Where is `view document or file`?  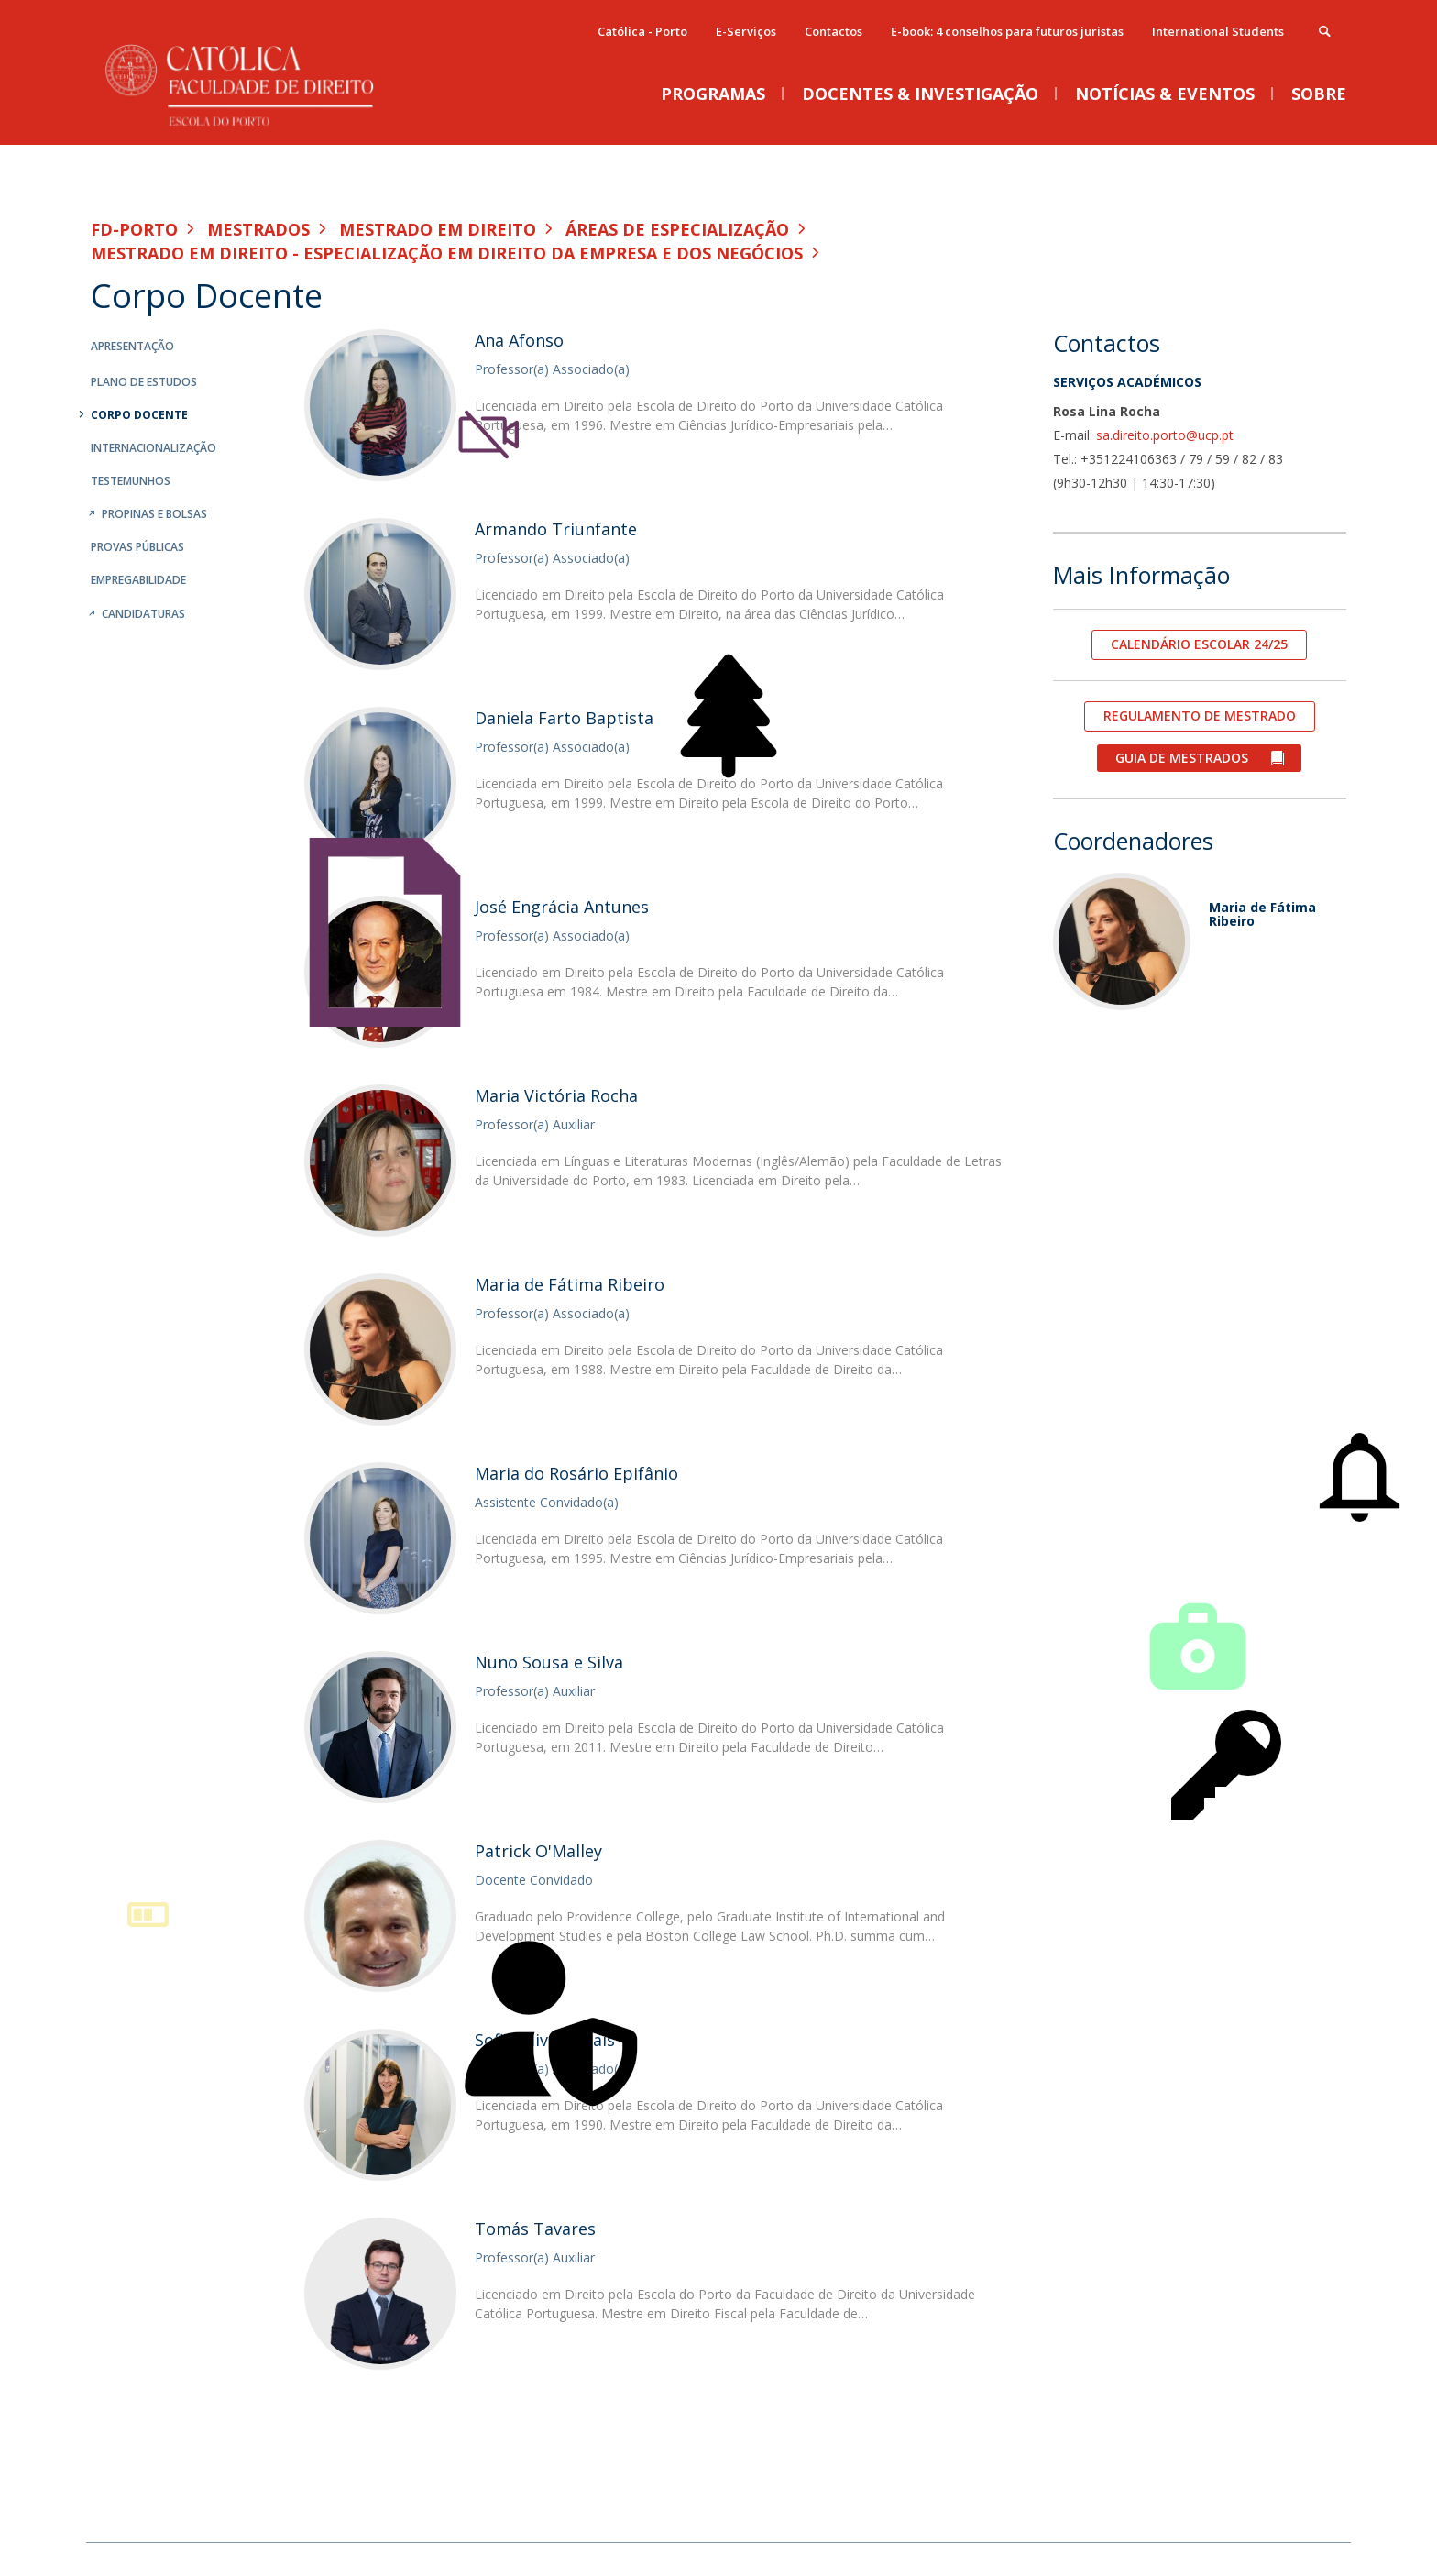 view document or file is located at coordinates (385, 932).